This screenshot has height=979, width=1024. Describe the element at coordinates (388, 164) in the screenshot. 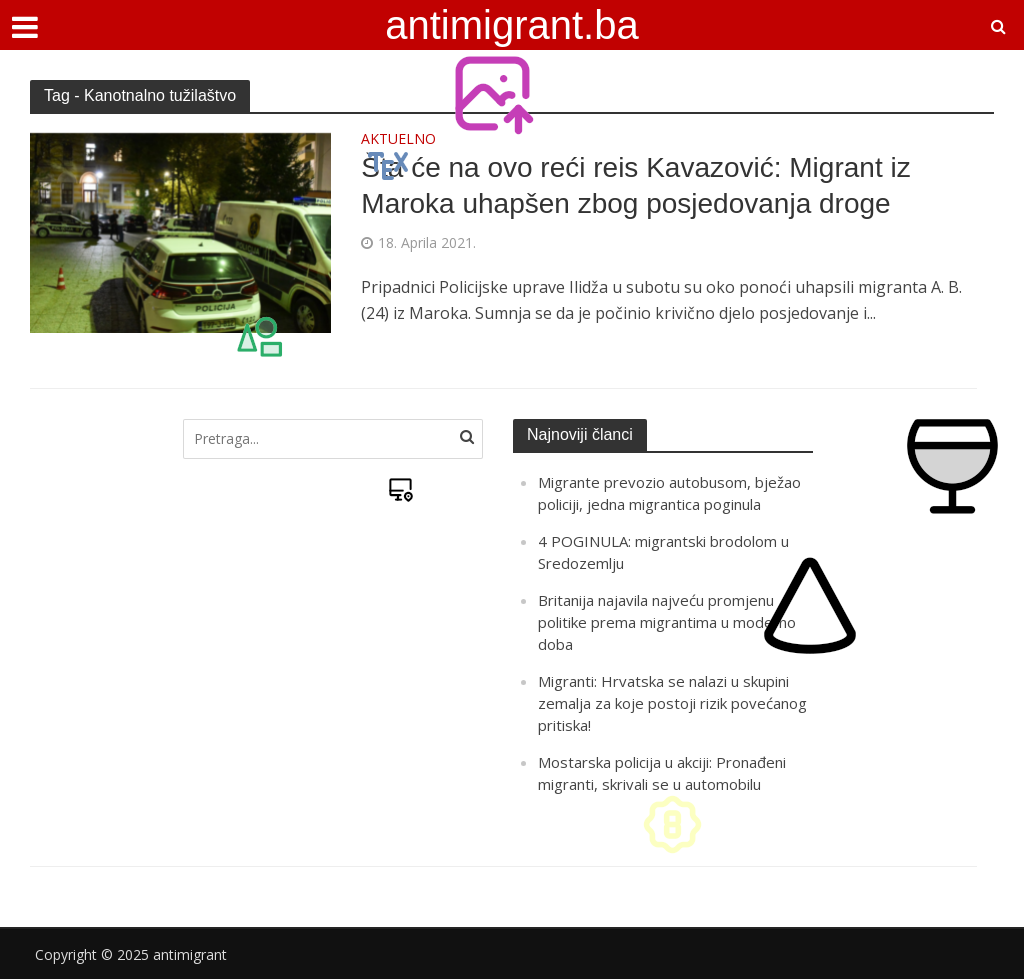

I see `format document using TeX typesetting` at that location.